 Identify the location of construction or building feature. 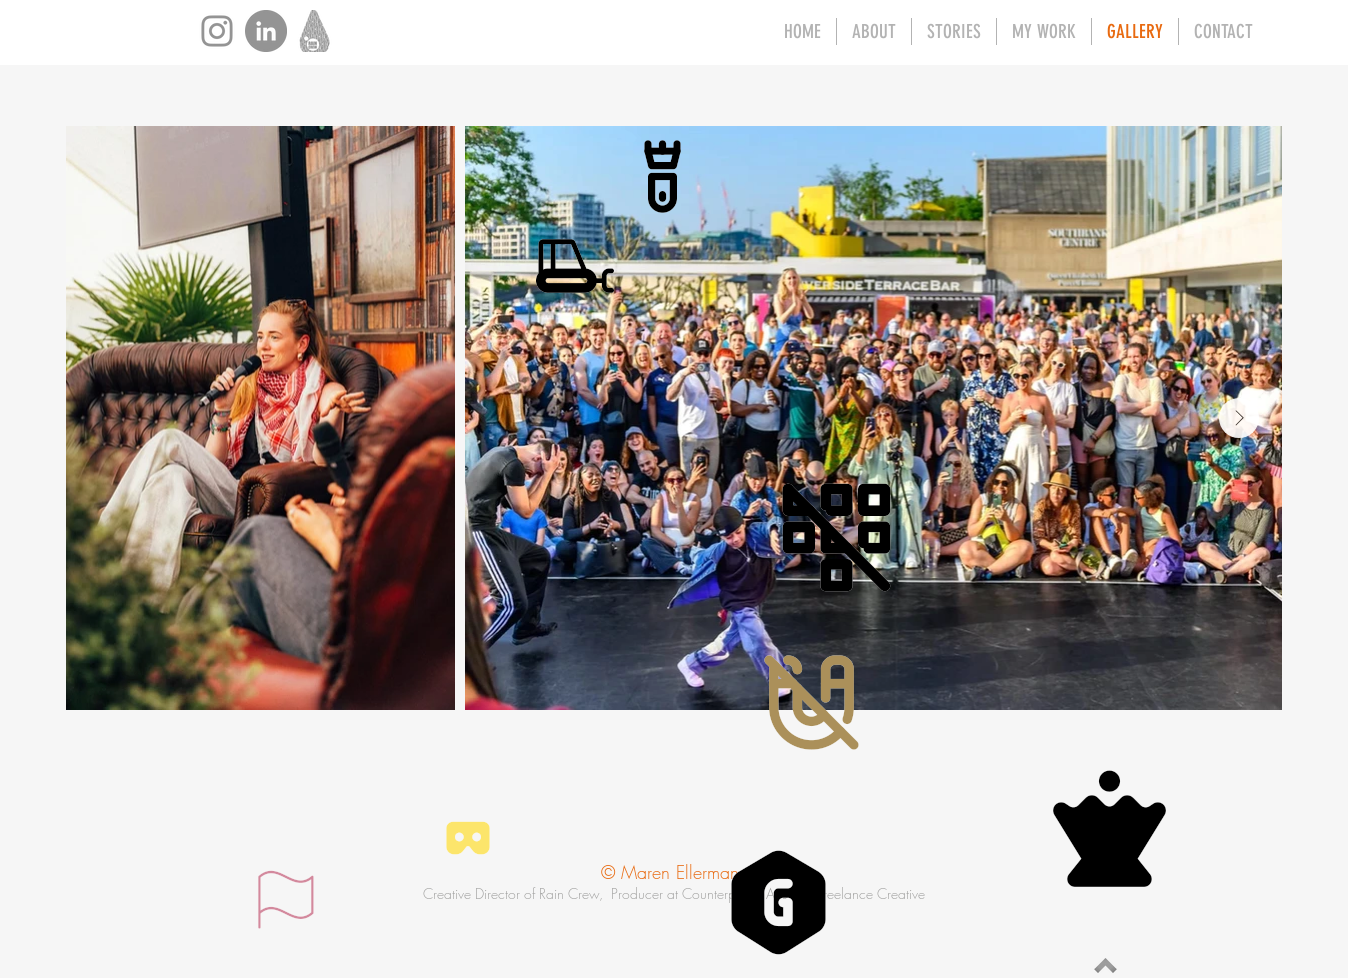
(575, 266).